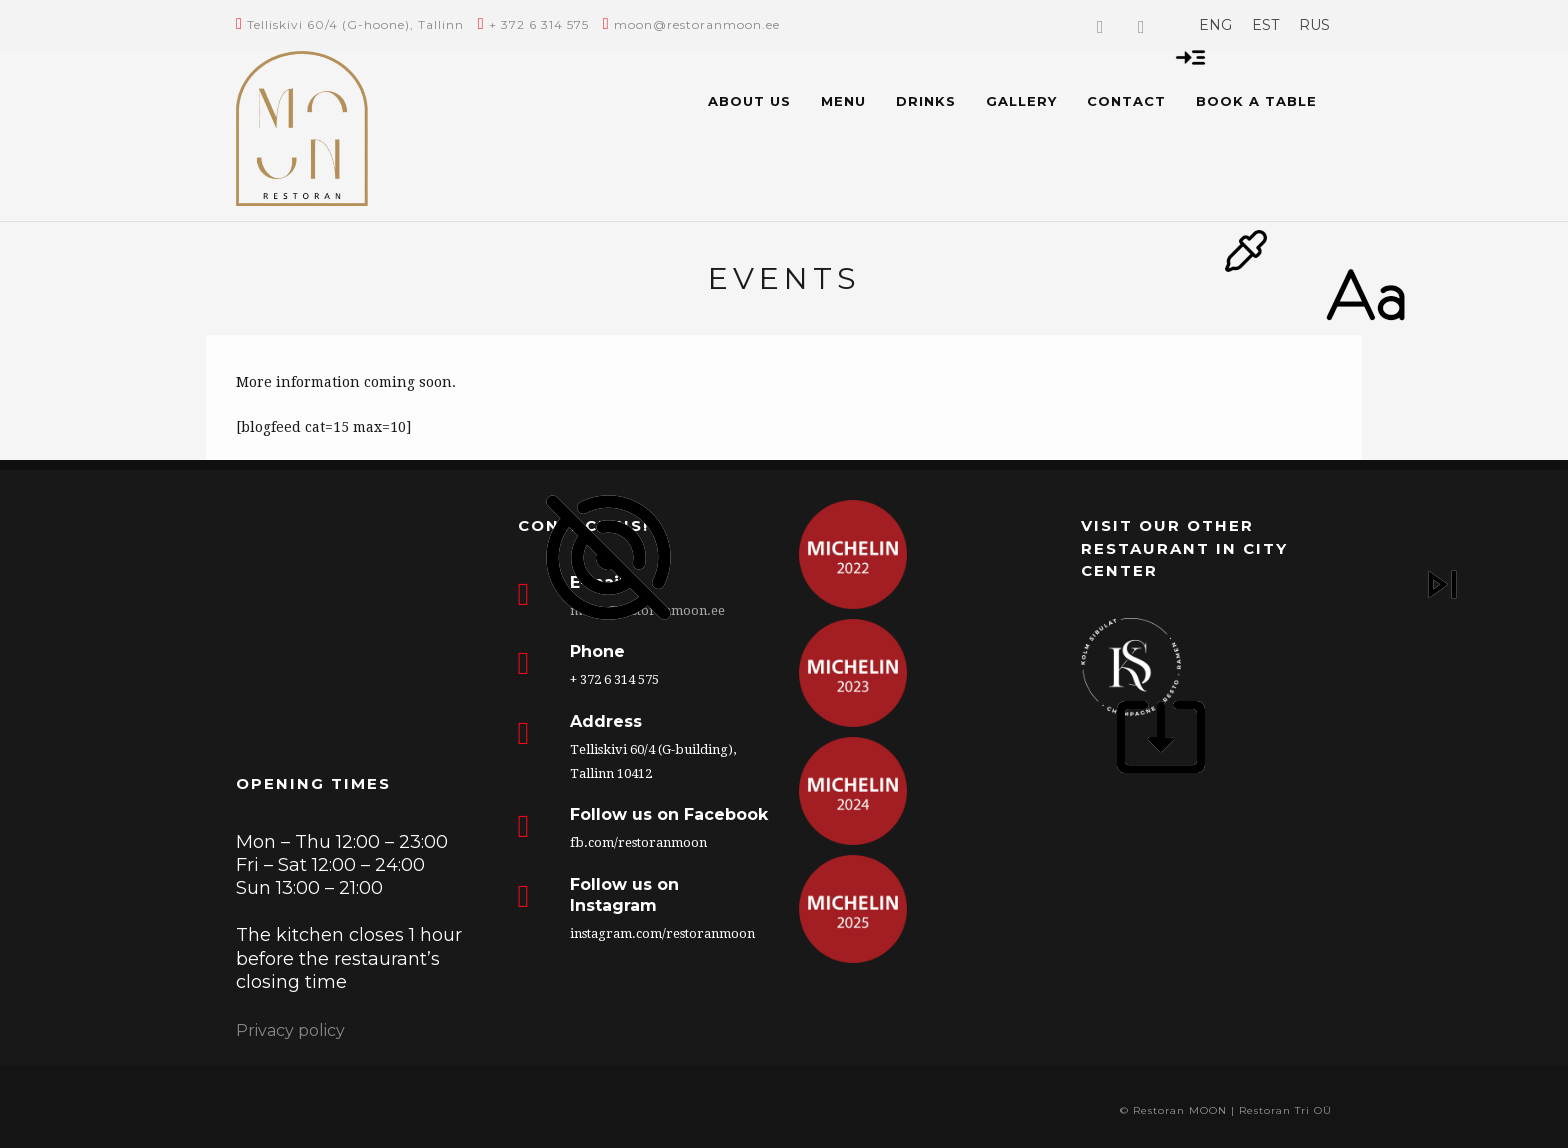 This screenshot has width=1568, height=1148. What do you see at coordinates (1367, 296) in the screenshot?
I see `adjust font or text size settings` at bounding box center [1367, 296].